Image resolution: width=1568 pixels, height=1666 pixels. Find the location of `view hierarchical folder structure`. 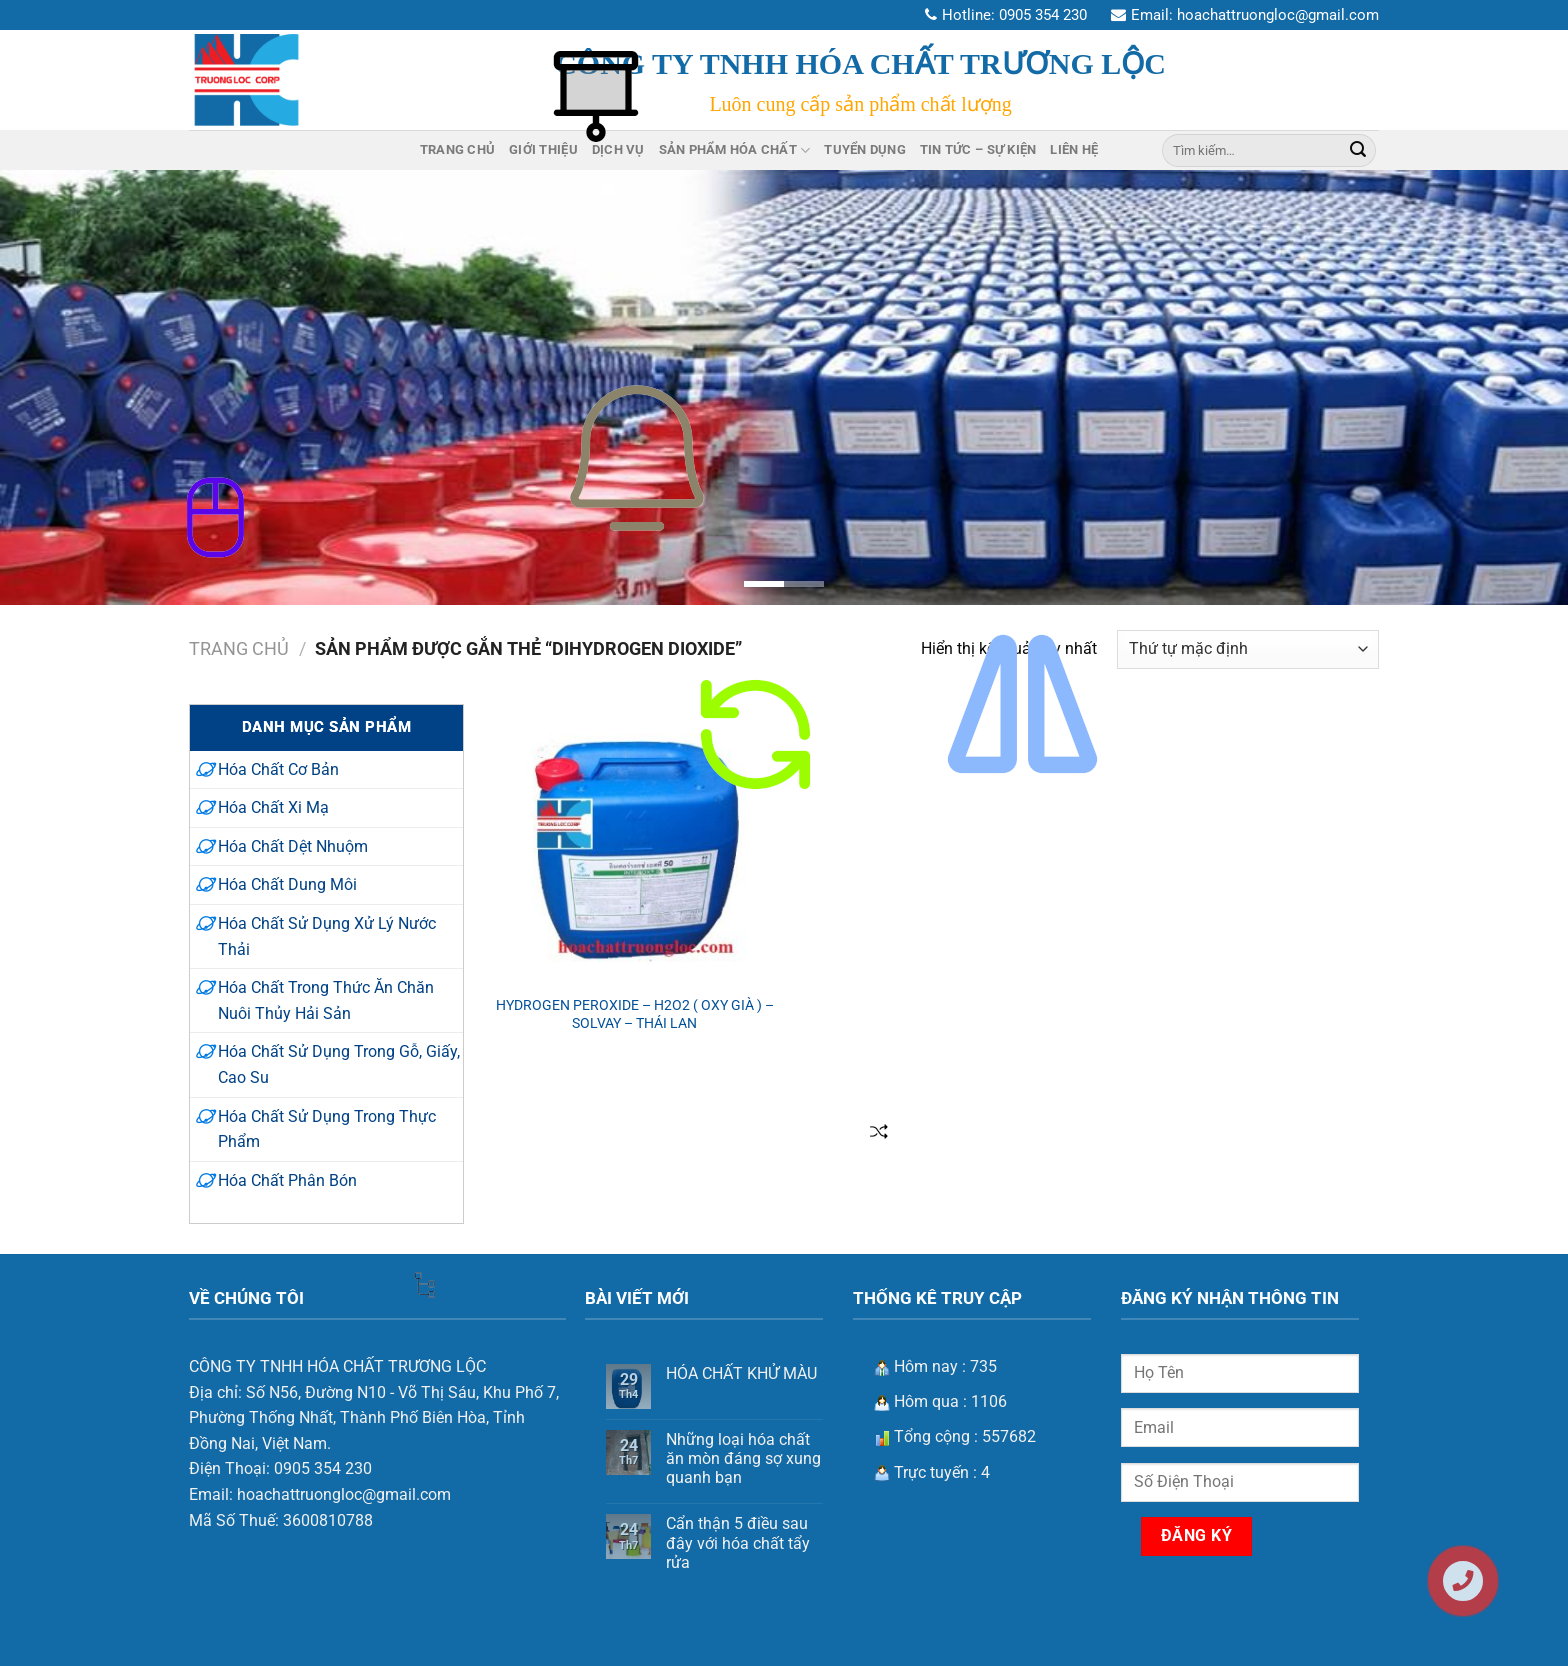

view hierarchical folder structure is located at coordinates (424, 1285).